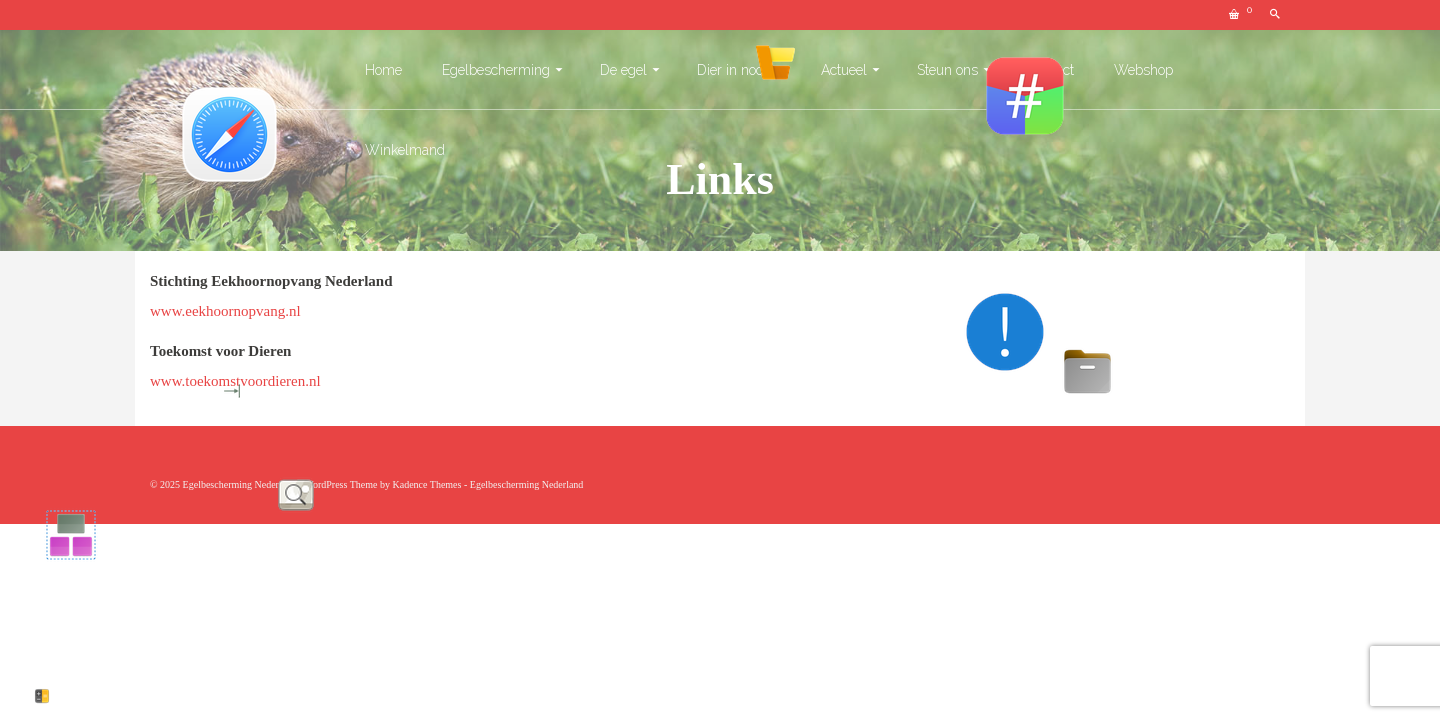 The width and height of the screenshot is (1440, 720). Describe the element at coordinates (71, 535) in the screenshot. I see `select all items in the current view` at that location.